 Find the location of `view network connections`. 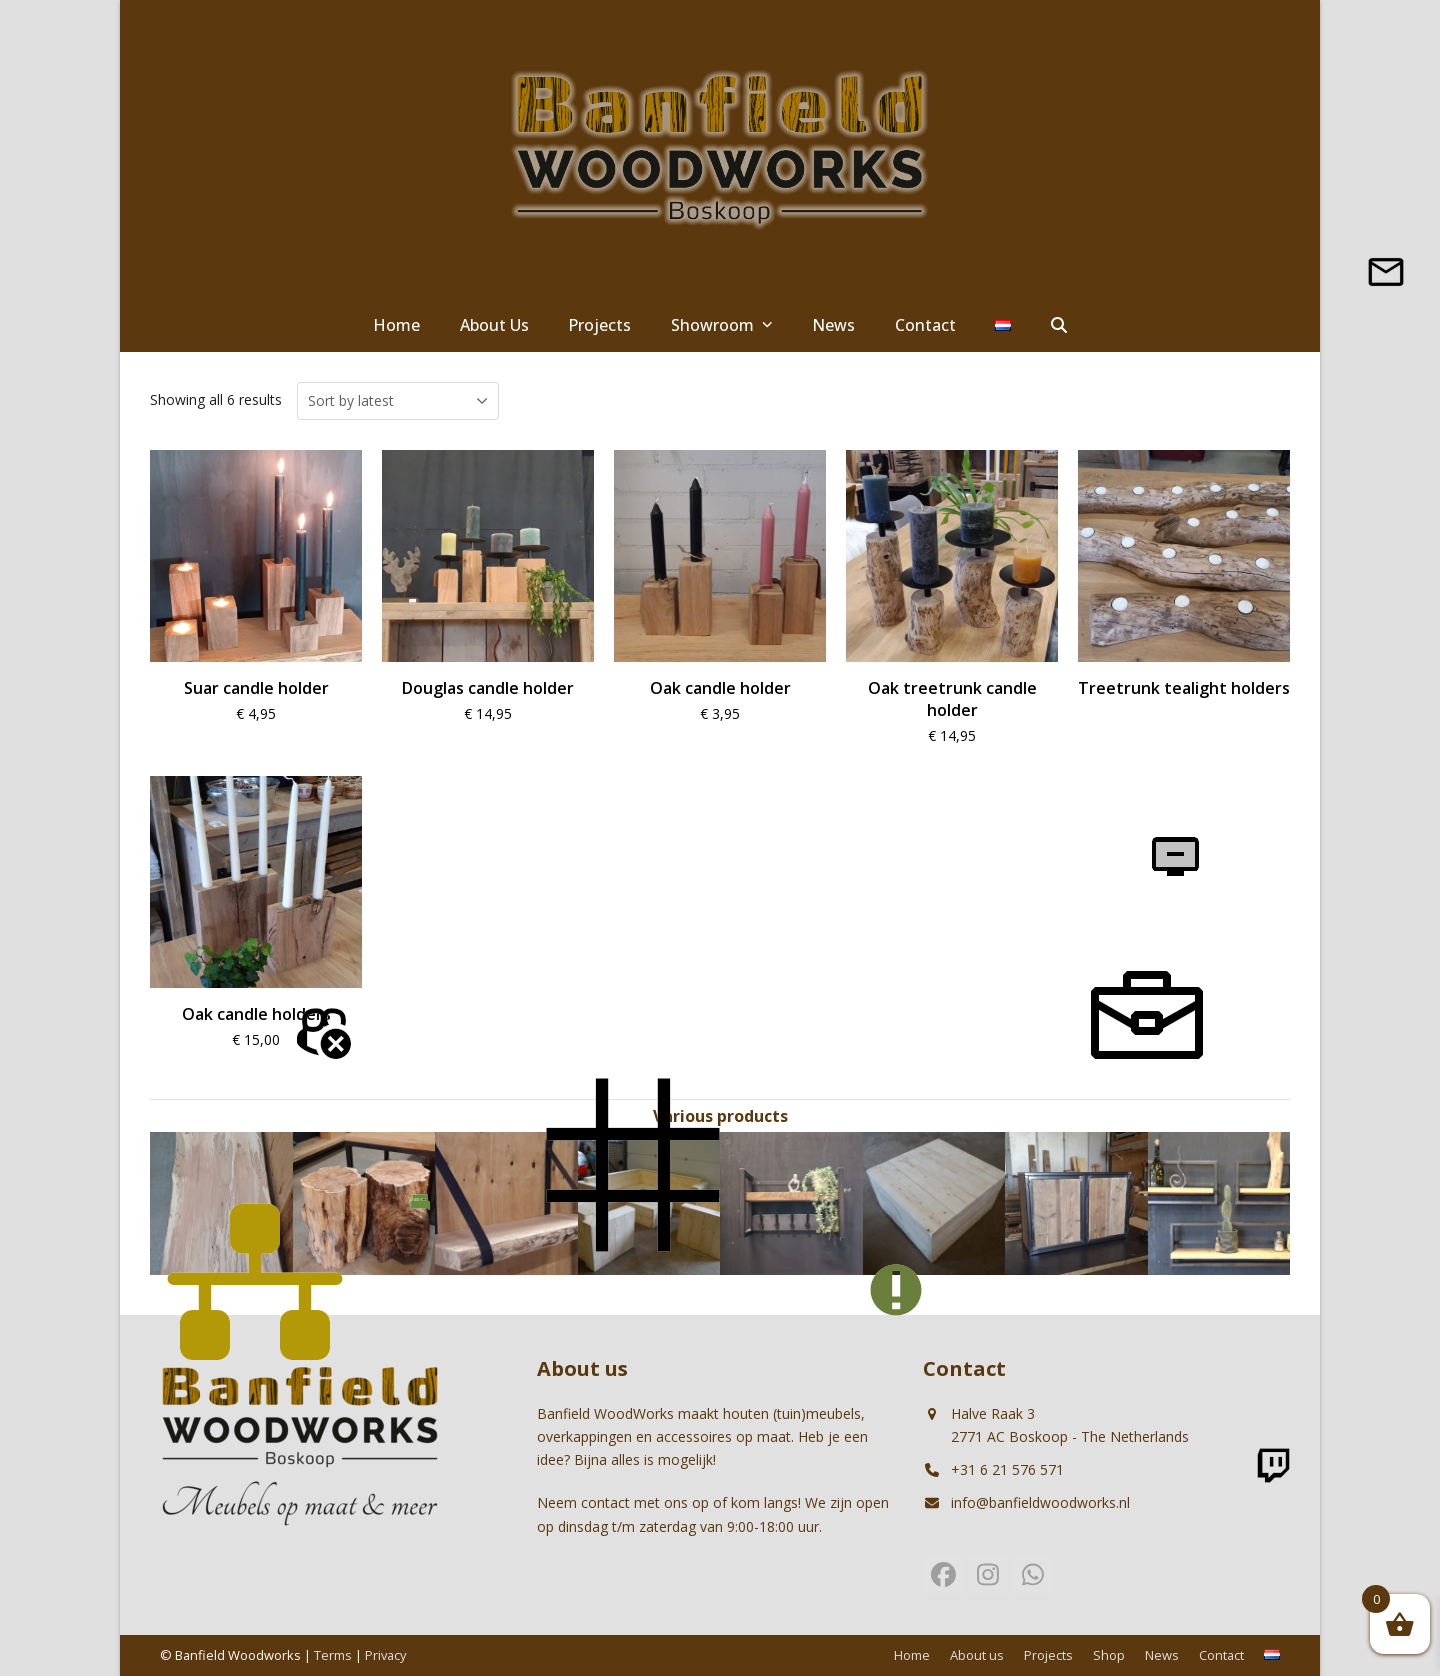

view network connections is located at coordinates (255, 1285).